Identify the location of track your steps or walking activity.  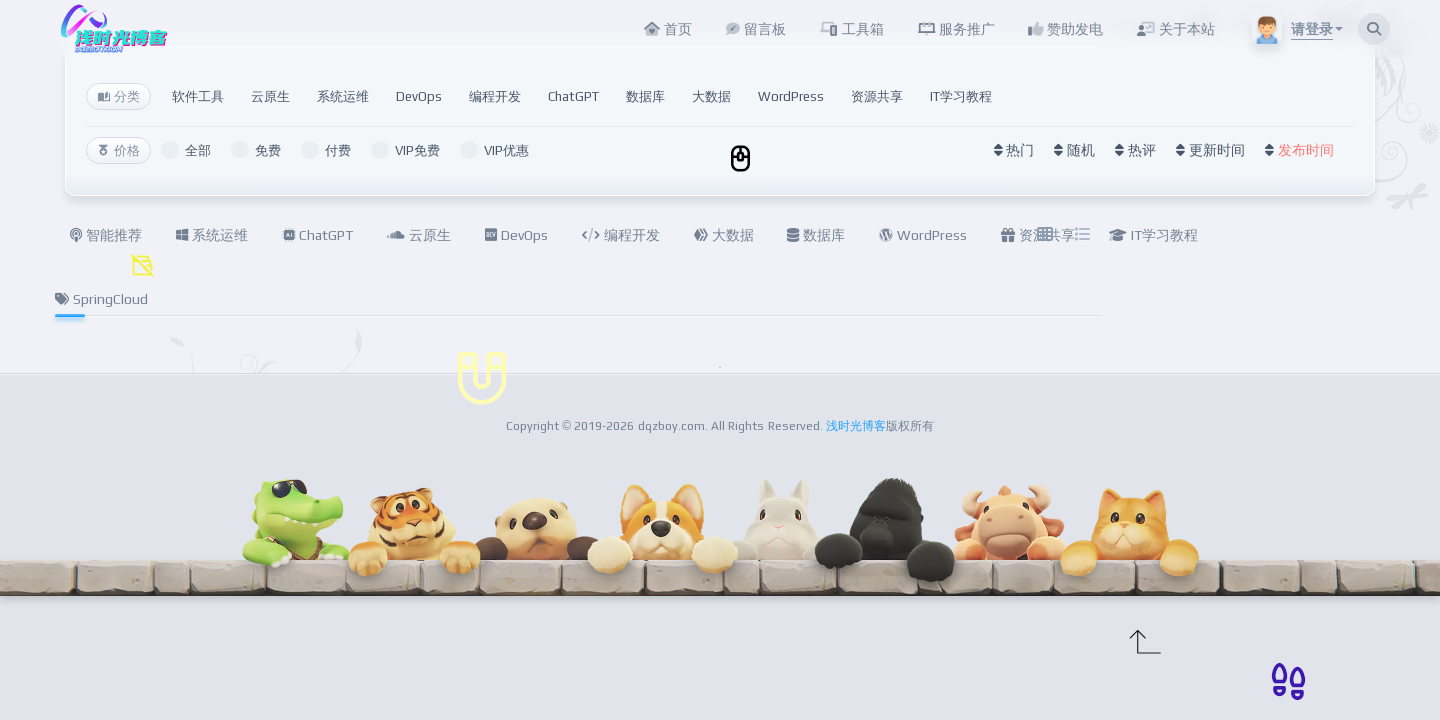
(1288, 681).